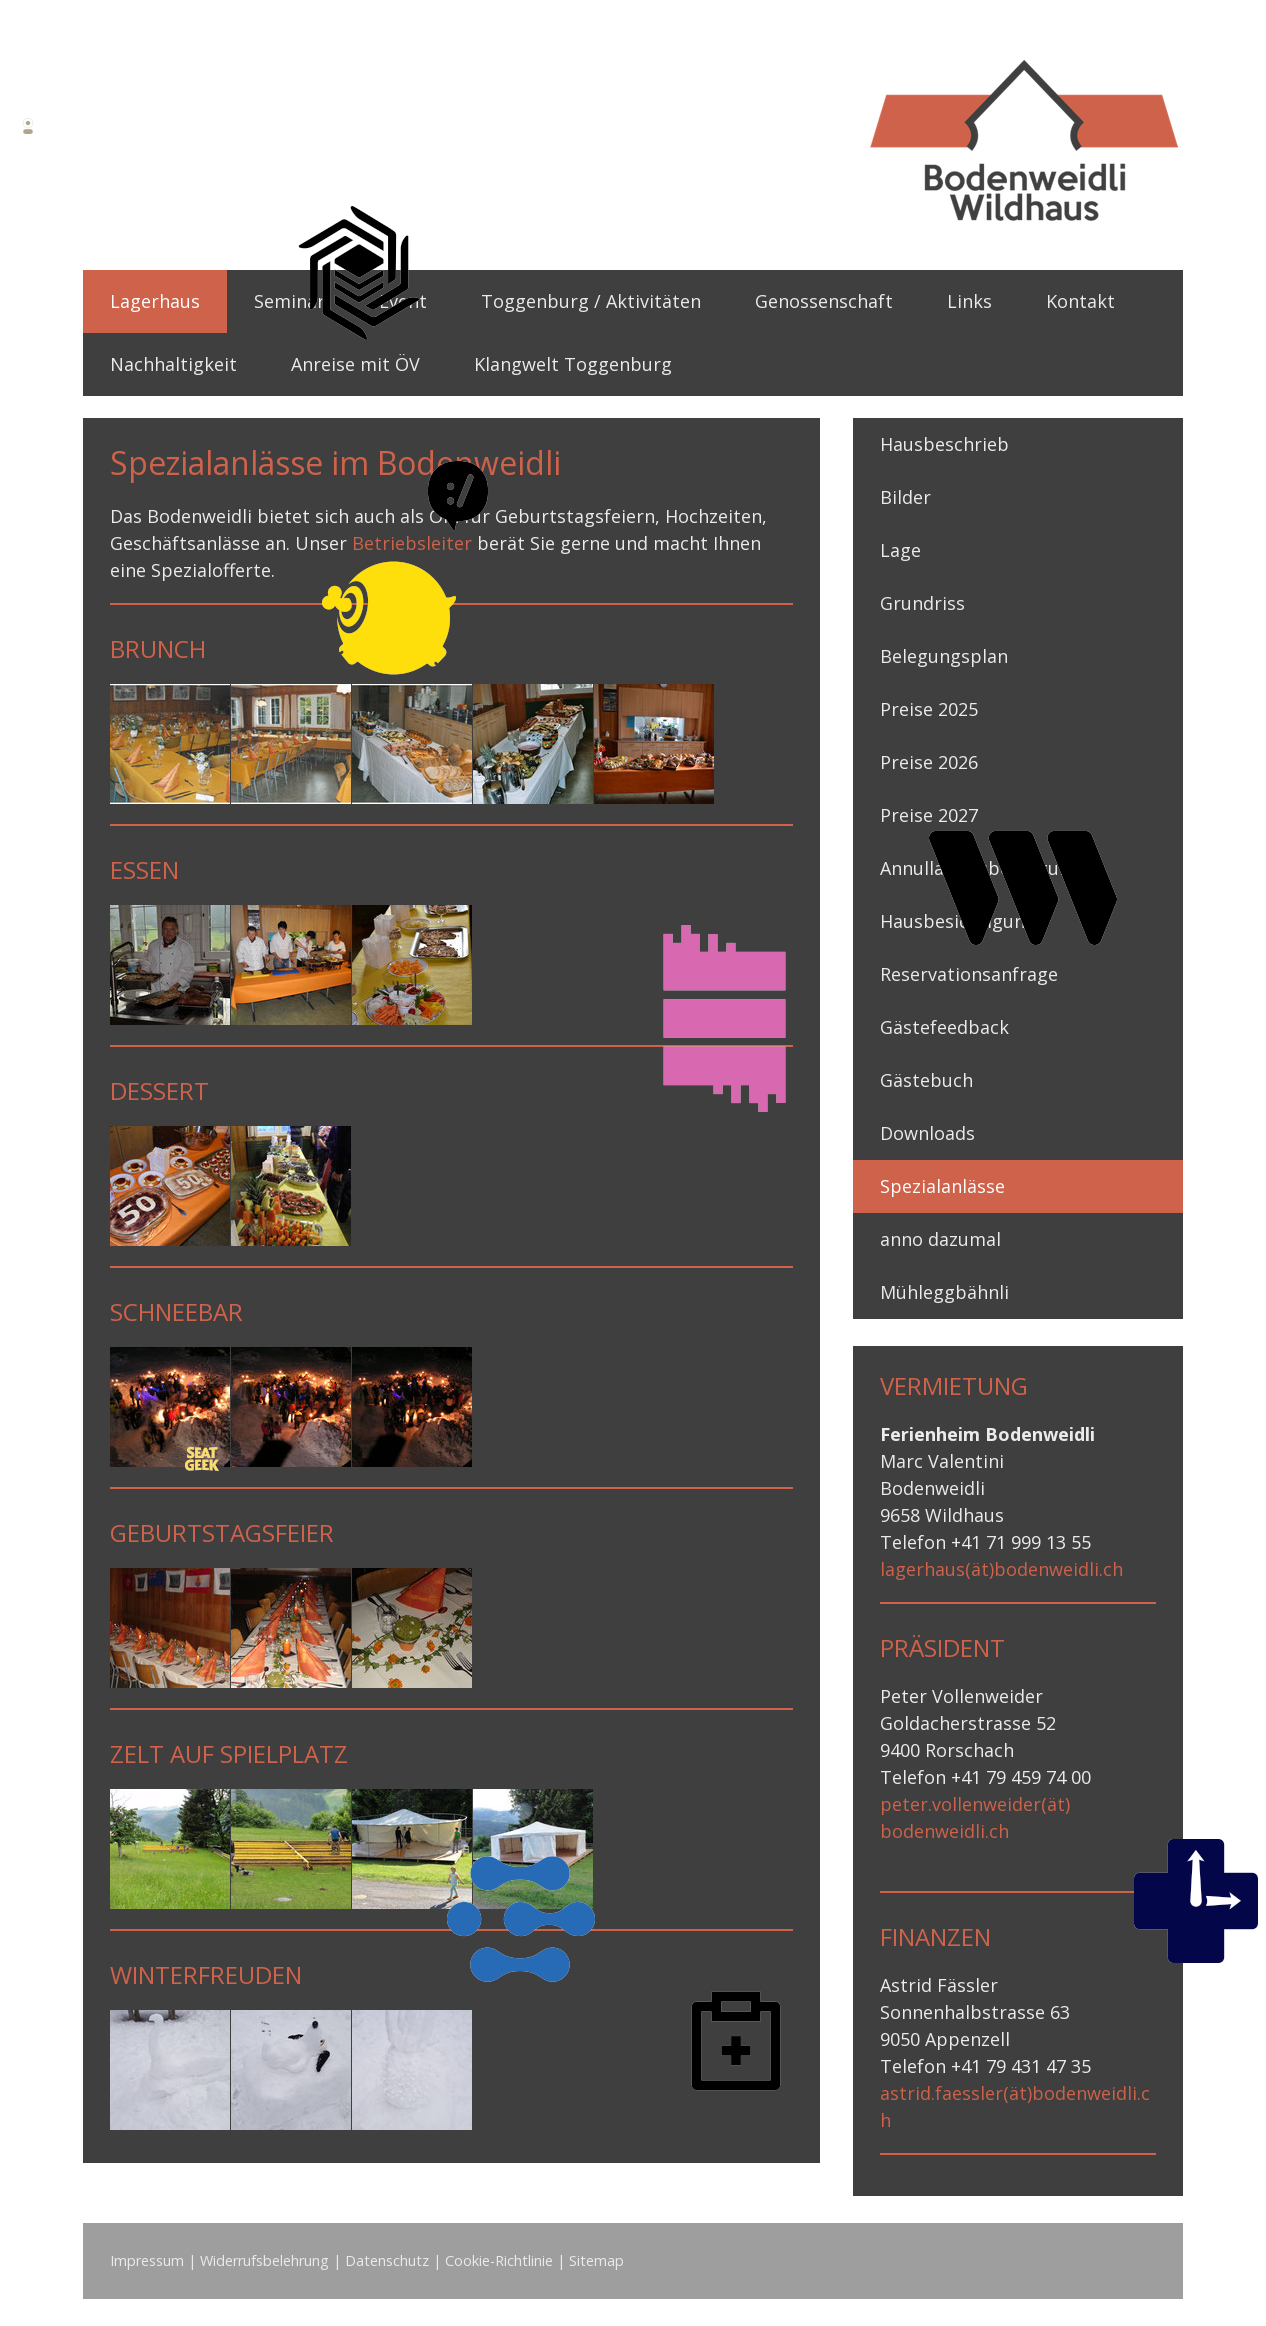 This screenshot has width=1266, height=2326. I want to click on open the SeatGeek app, so click(202, 1459).